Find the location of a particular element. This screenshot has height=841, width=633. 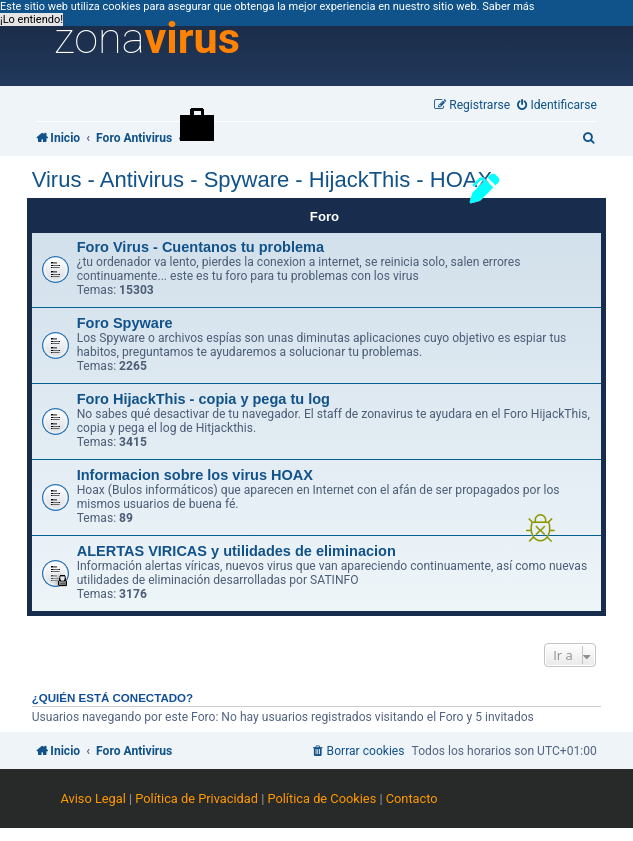

edit or modify content is located at coordinates (484, 188).